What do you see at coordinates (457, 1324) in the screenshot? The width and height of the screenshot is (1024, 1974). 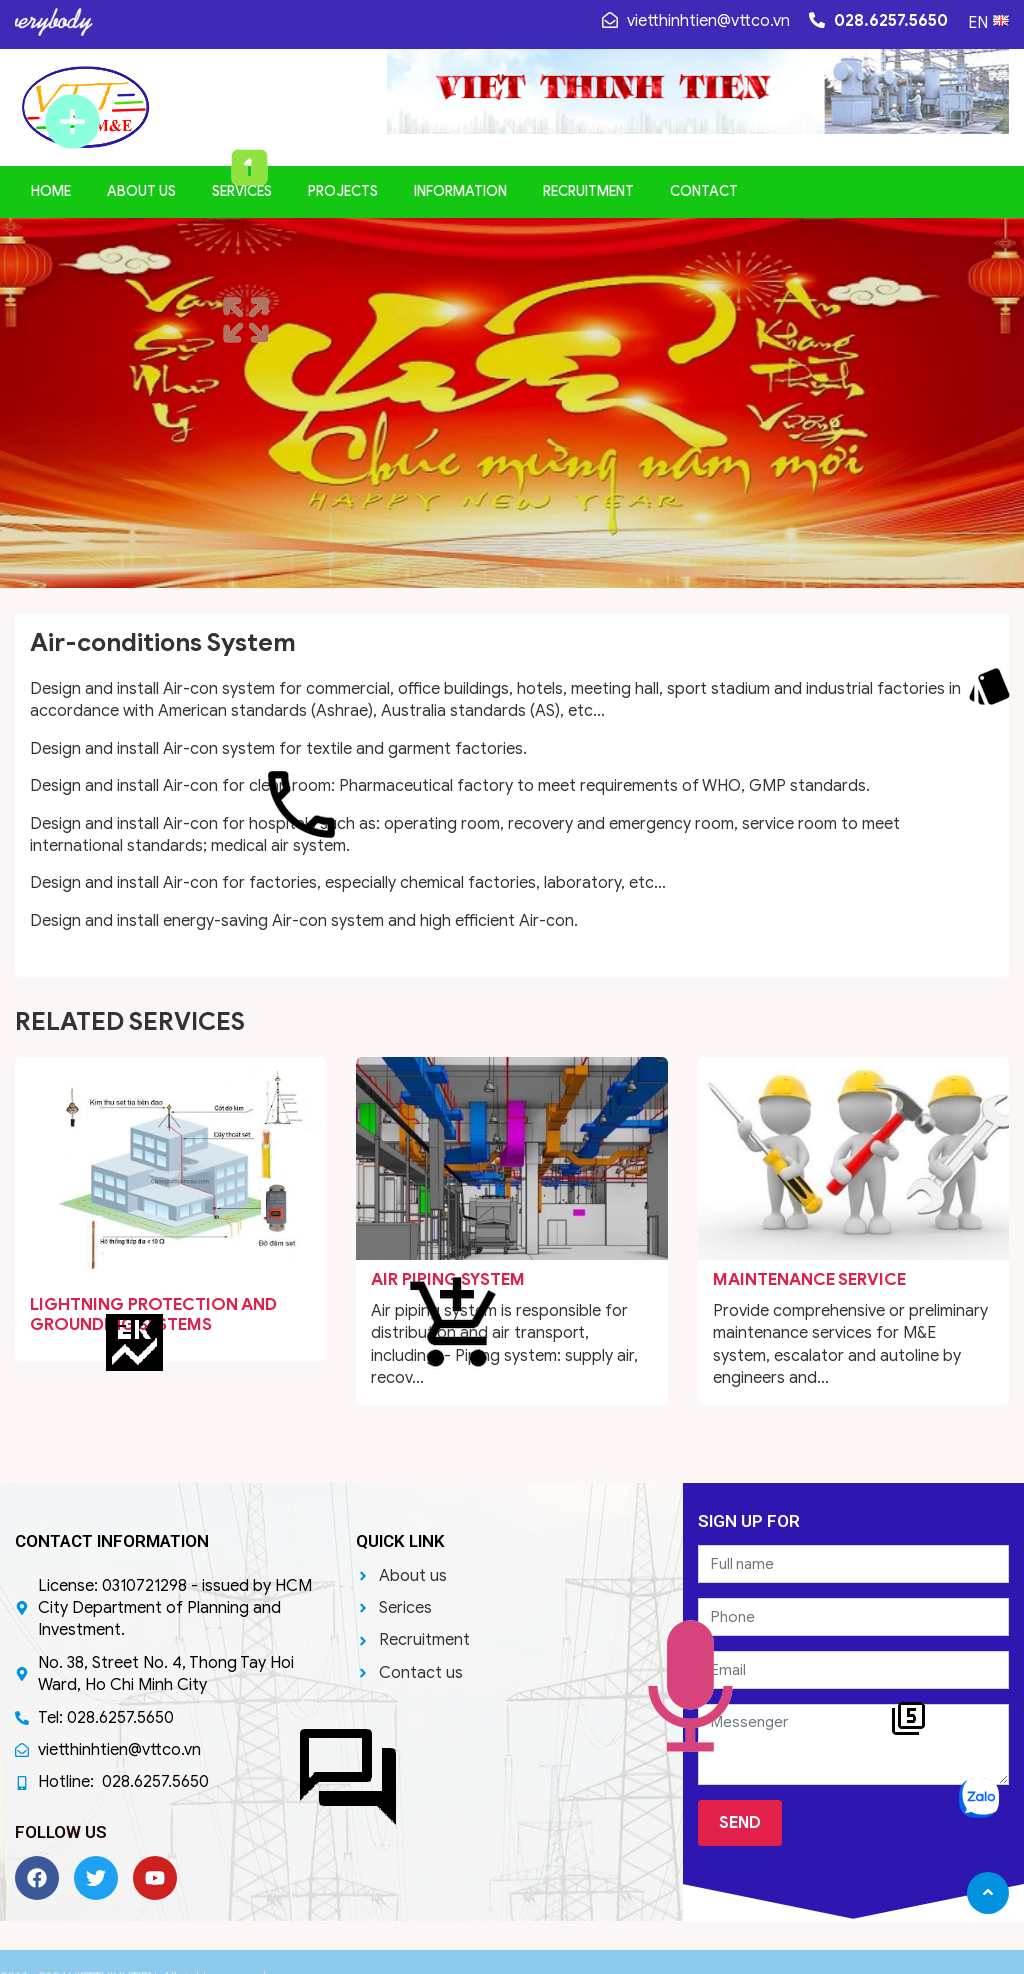 I see `add item to shopping cart` at bounding box center [457, 1324].